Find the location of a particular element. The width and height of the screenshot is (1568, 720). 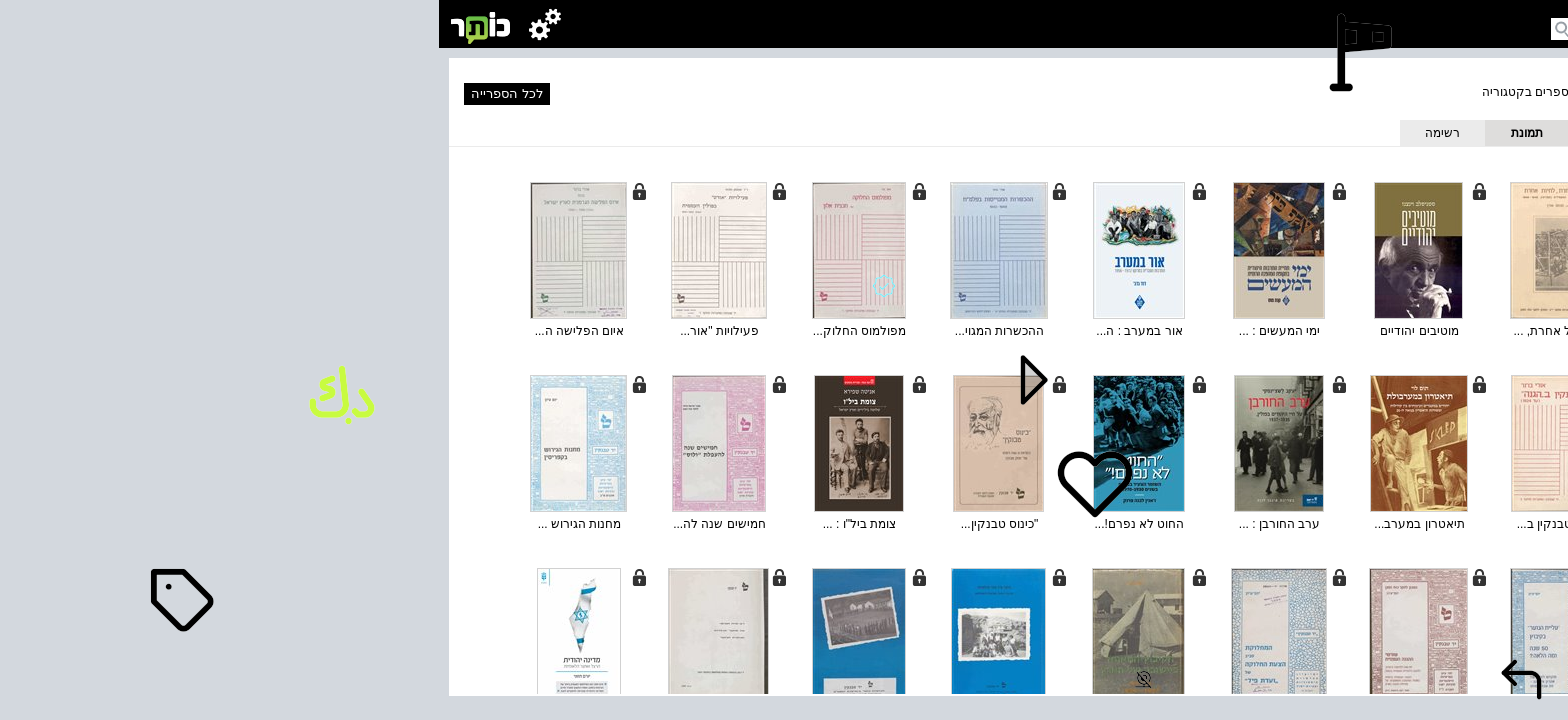

add item to favorites is located at coordinates (1095, 484).